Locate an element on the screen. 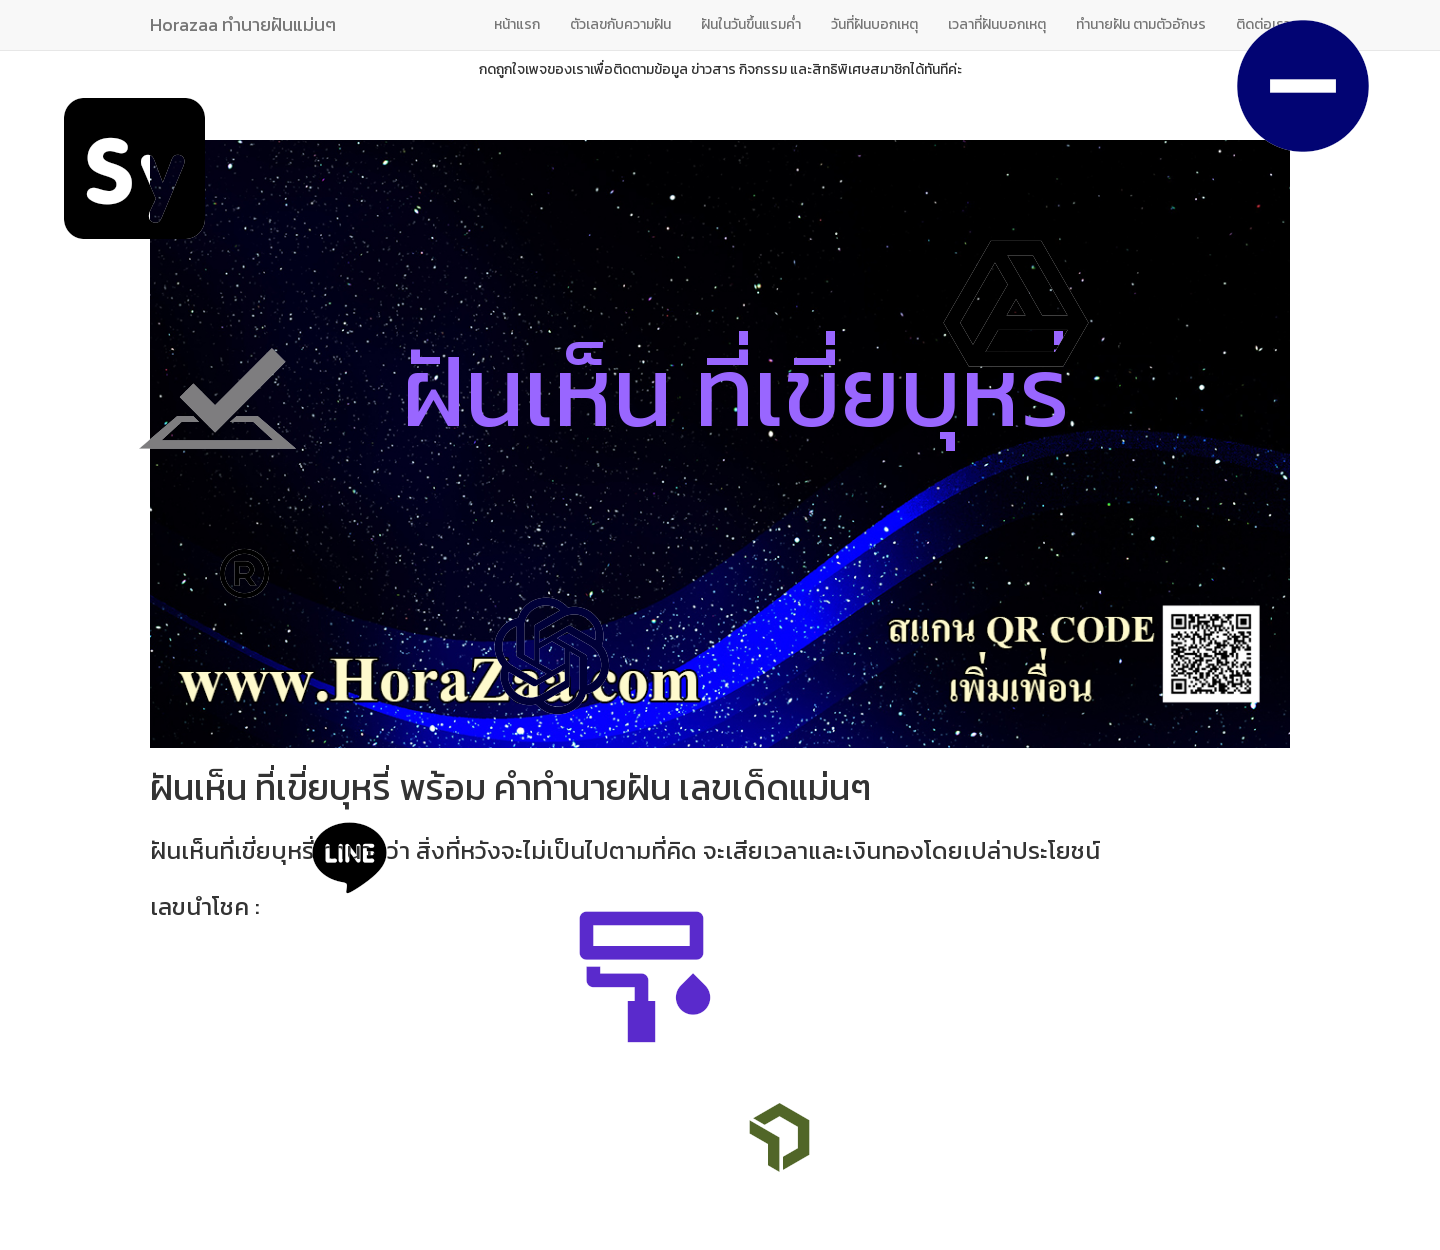  new relic application performance monitoring logo is located at coordinates (779, 1137).